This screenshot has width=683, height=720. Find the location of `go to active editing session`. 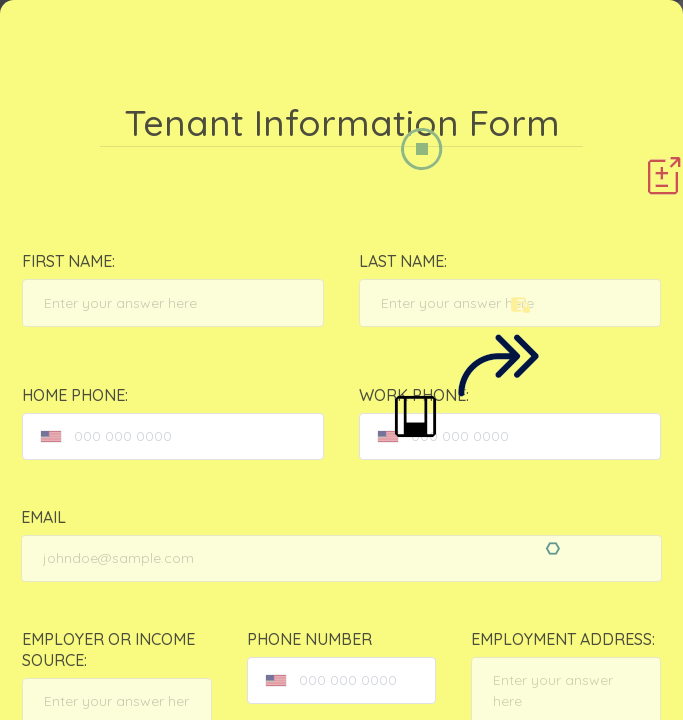

go to active editing session is located at coordinates (663, 177).